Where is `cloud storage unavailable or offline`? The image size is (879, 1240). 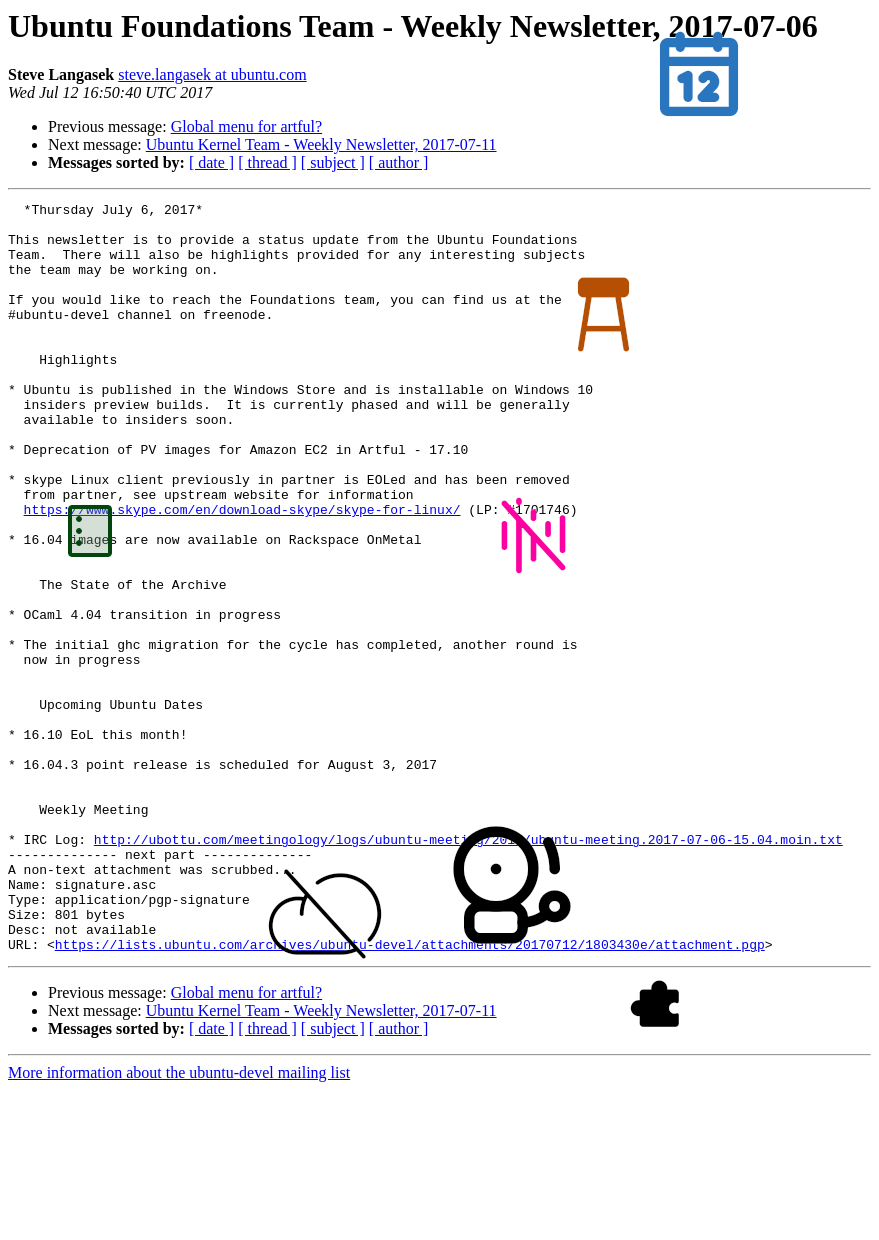 cloud storage unavailable or offline is located at coordinates (325, 914).